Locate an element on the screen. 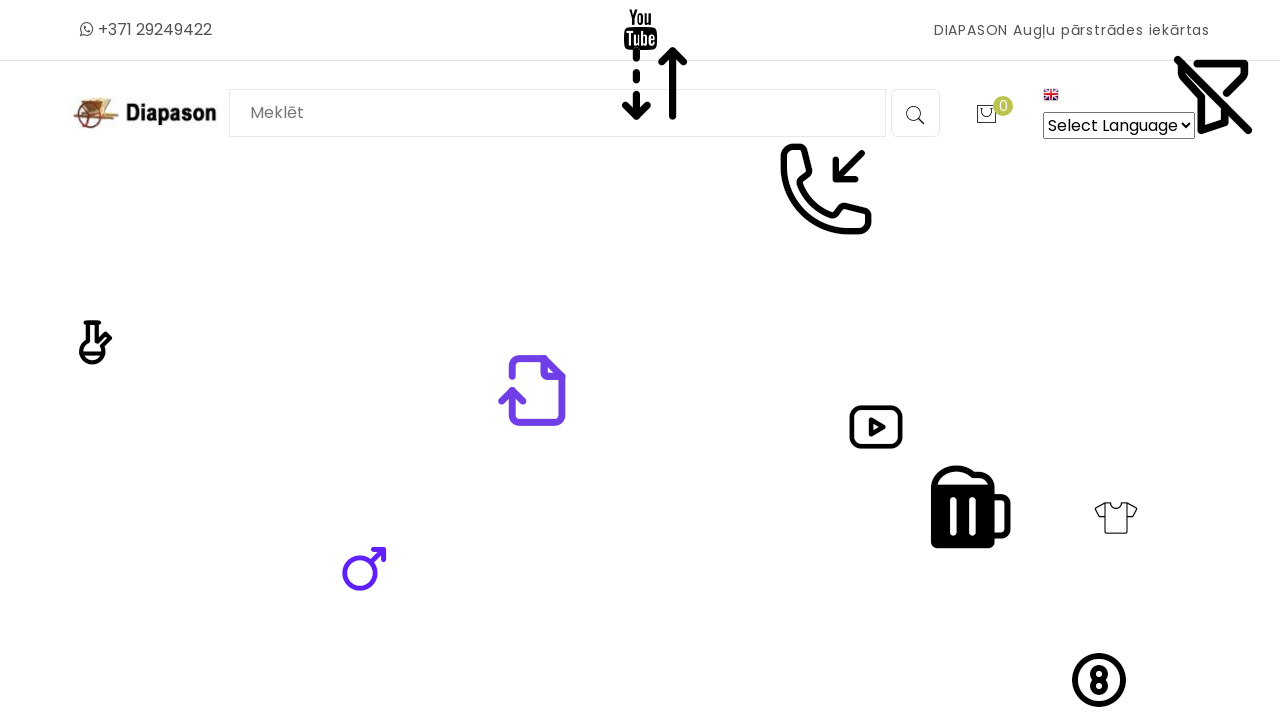 The image size is (1280, 720). upload a file is located at coordinates (533, 390).